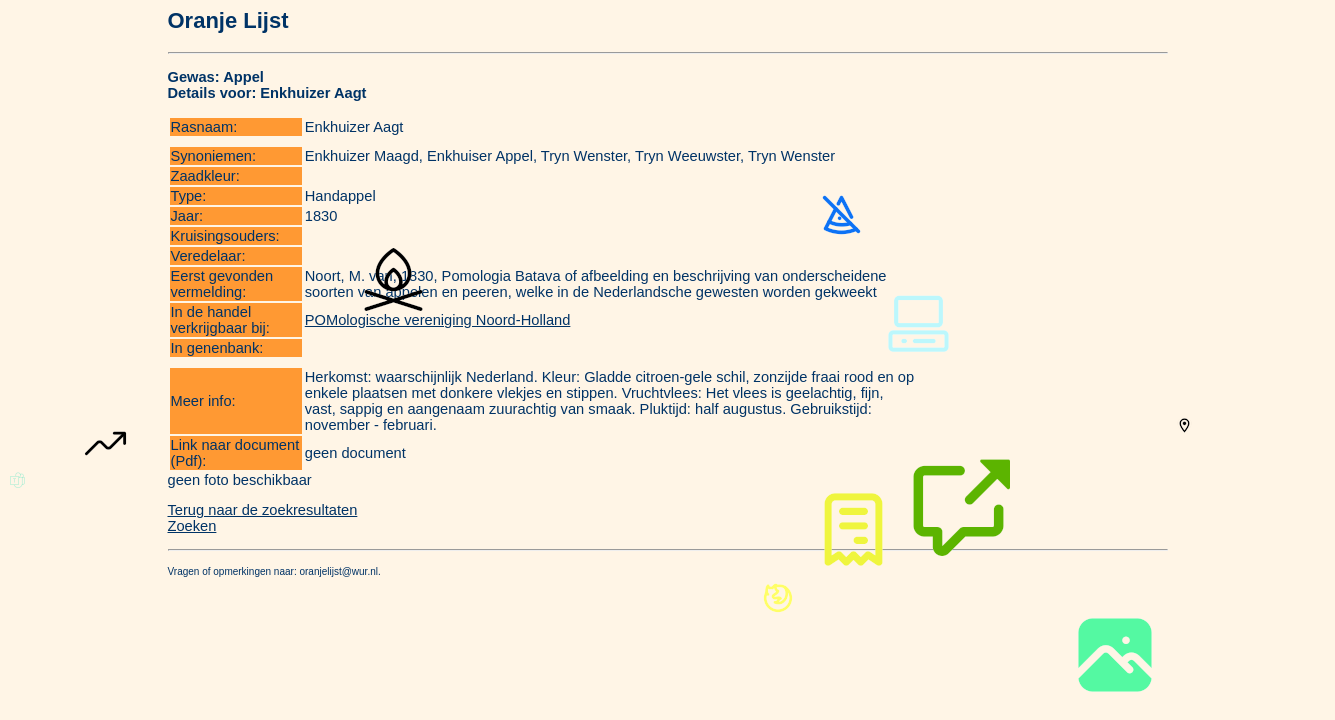 This screenshot has width=1335, height=720. Describe the element at coordinates (393, 279) in the screenshot. I see `access outdoor or camping-related features` at that location.